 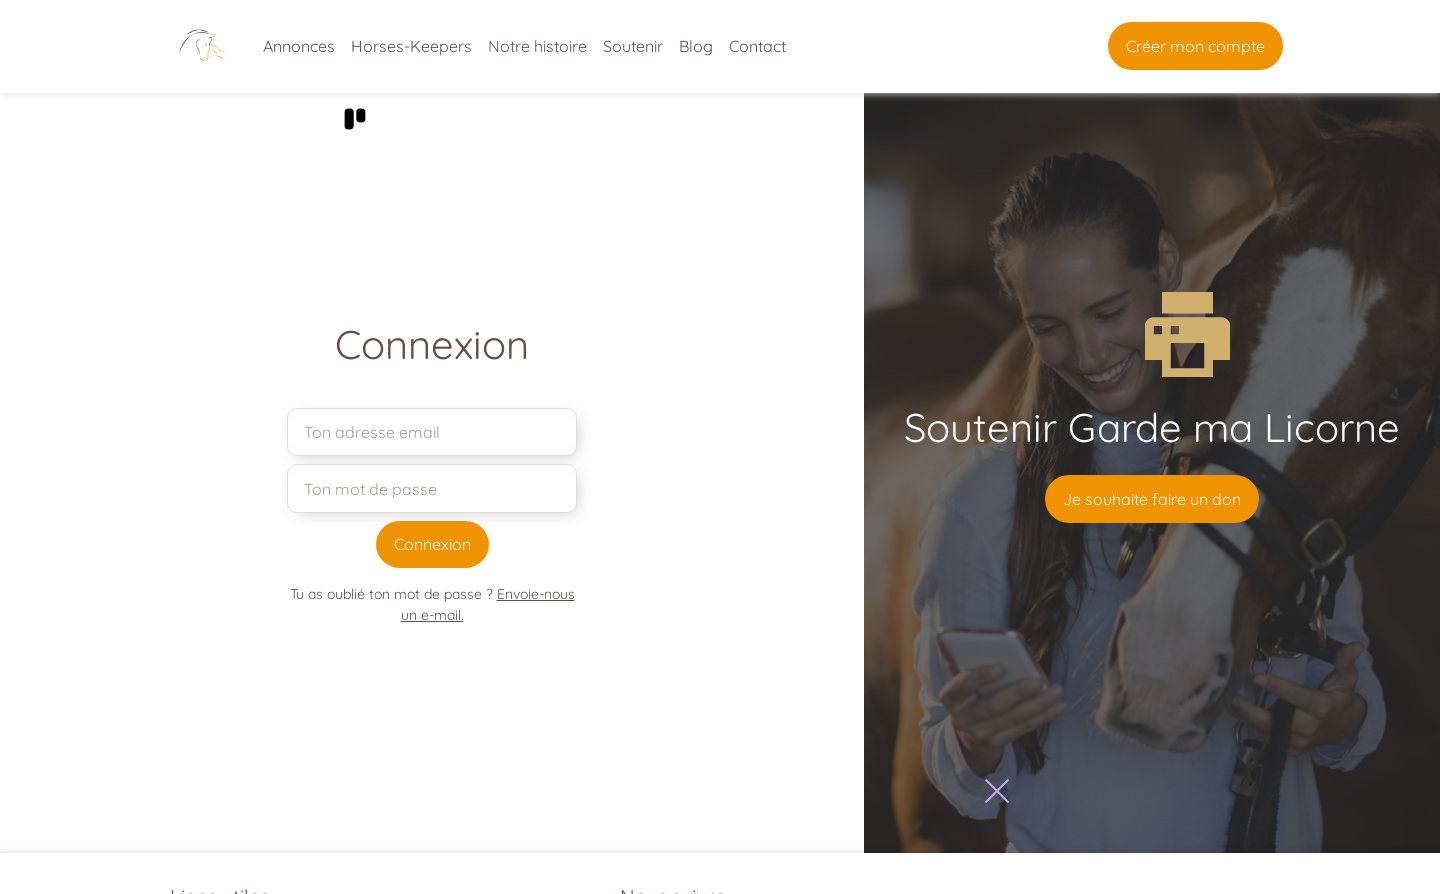 I want to click on close or dismiss a dialog, so click(x=997, y=791).